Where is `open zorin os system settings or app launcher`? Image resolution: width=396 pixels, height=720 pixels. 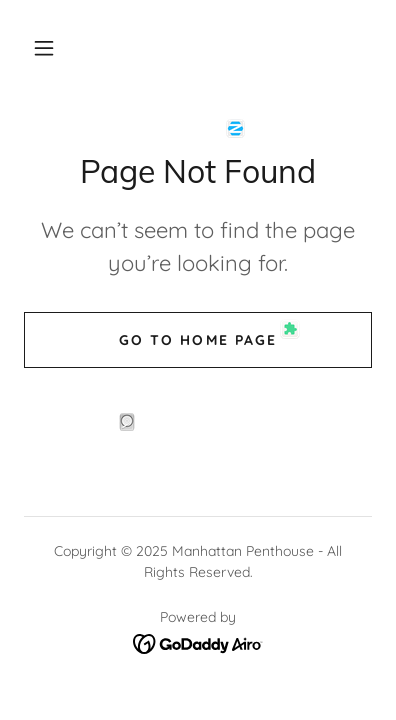
open zorin os system settings or app launcher is located at coordinates (235, 128).